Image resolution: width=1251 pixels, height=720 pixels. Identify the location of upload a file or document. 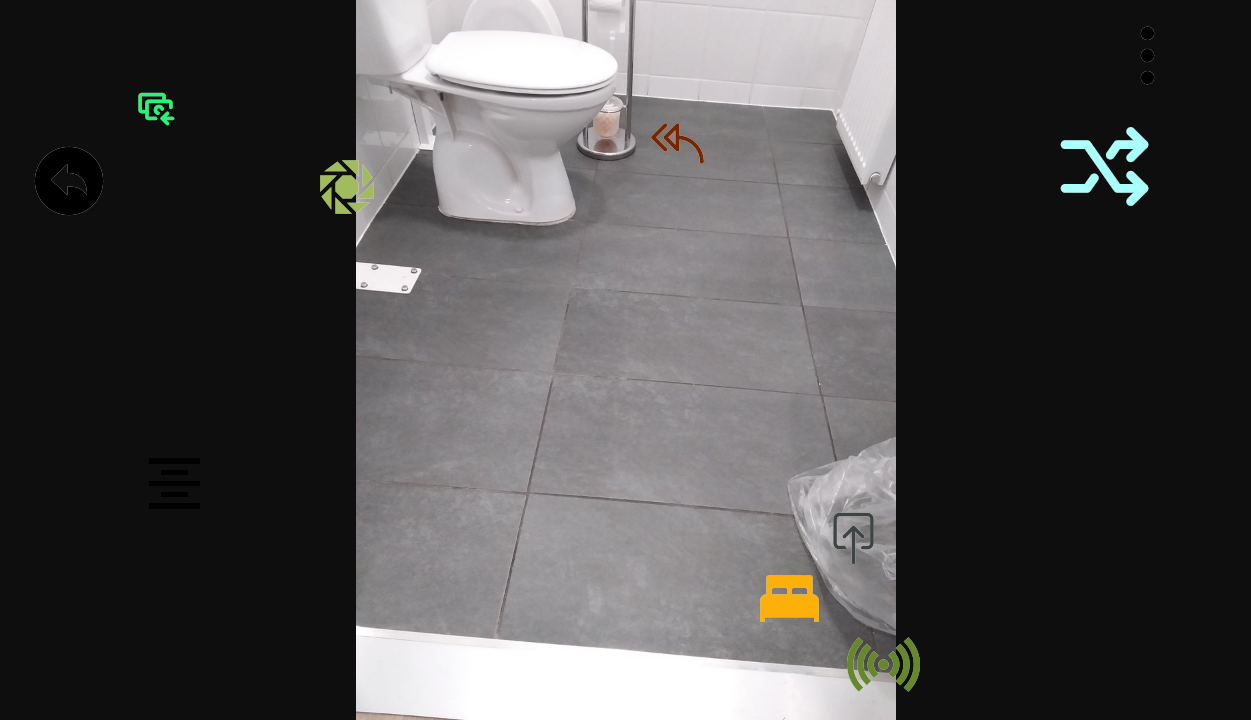
(853, 538).